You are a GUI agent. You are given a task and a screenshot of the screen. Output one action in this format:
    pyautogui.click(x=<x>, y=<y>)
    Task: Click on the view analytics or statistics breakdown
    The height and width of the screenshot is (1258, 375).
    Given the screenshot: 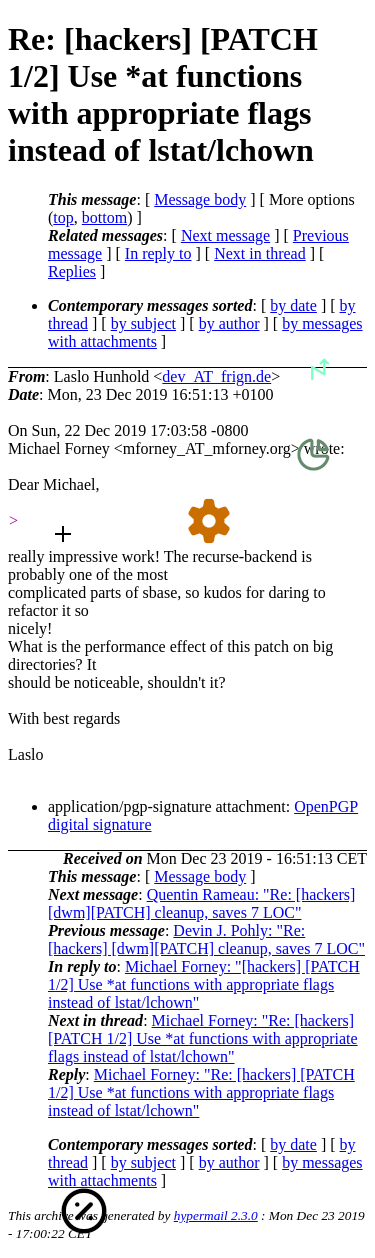 What is the action you would take?
    pyautogui.click(x=313, y=454)
    